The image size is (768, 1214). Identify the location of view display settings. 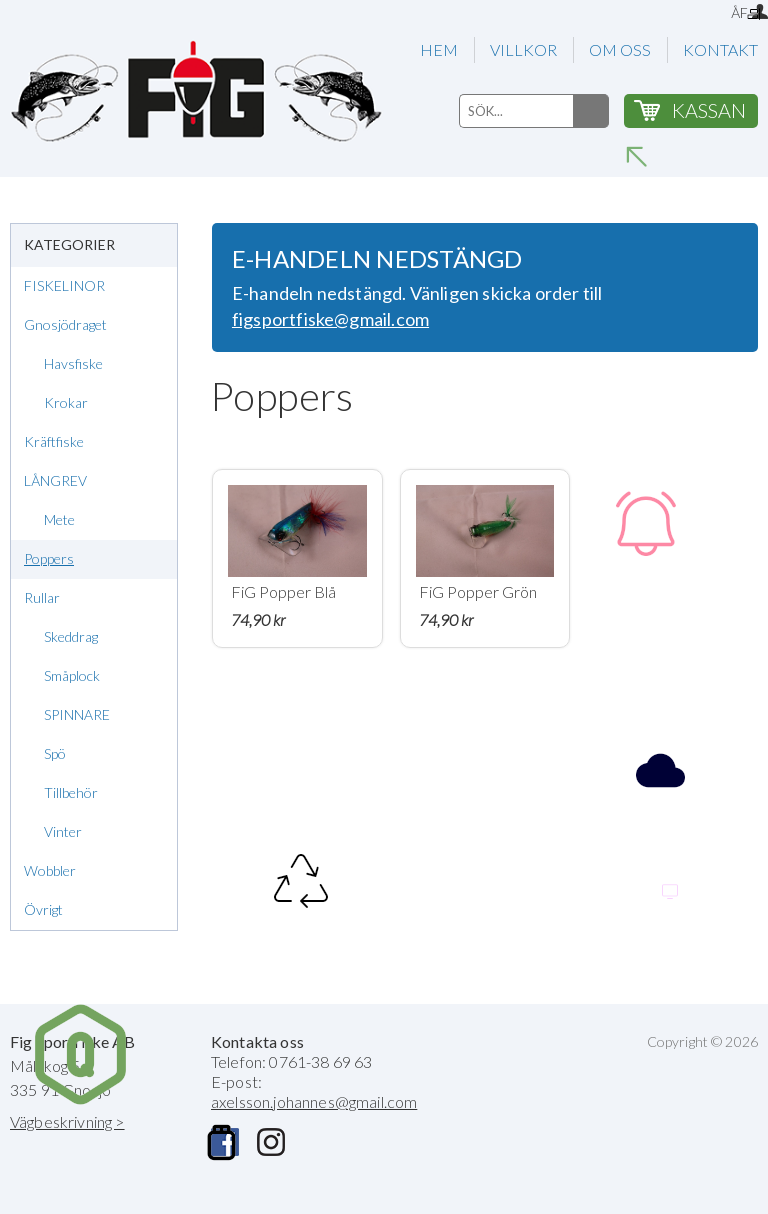
(670, 891).